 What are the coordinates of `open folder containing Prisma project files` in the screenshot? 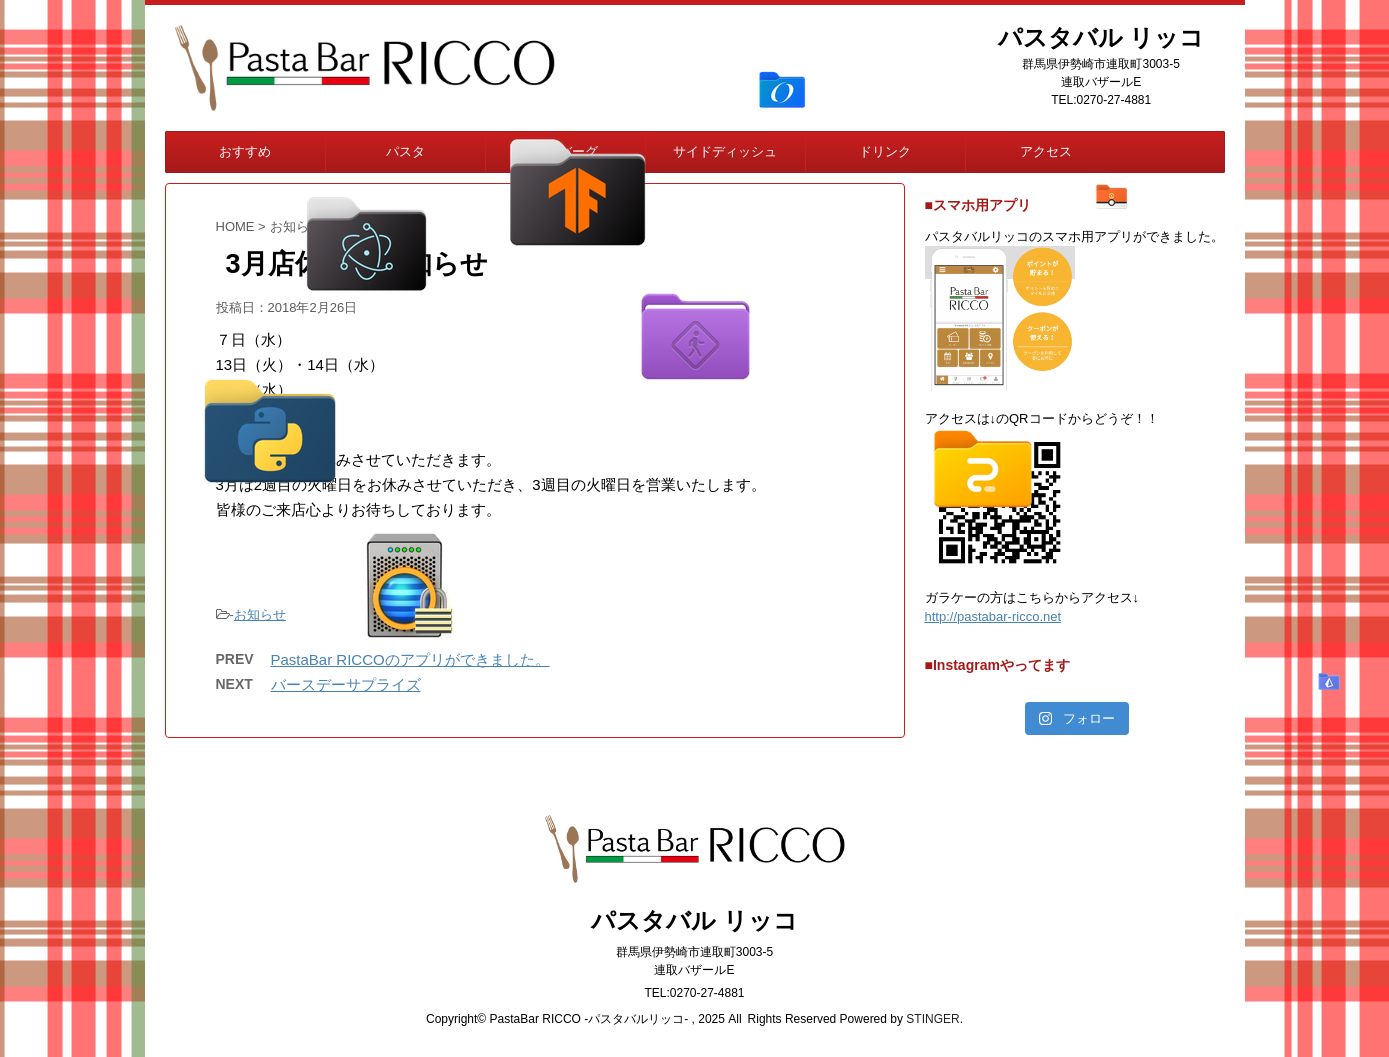 It's located at (1329, 682).